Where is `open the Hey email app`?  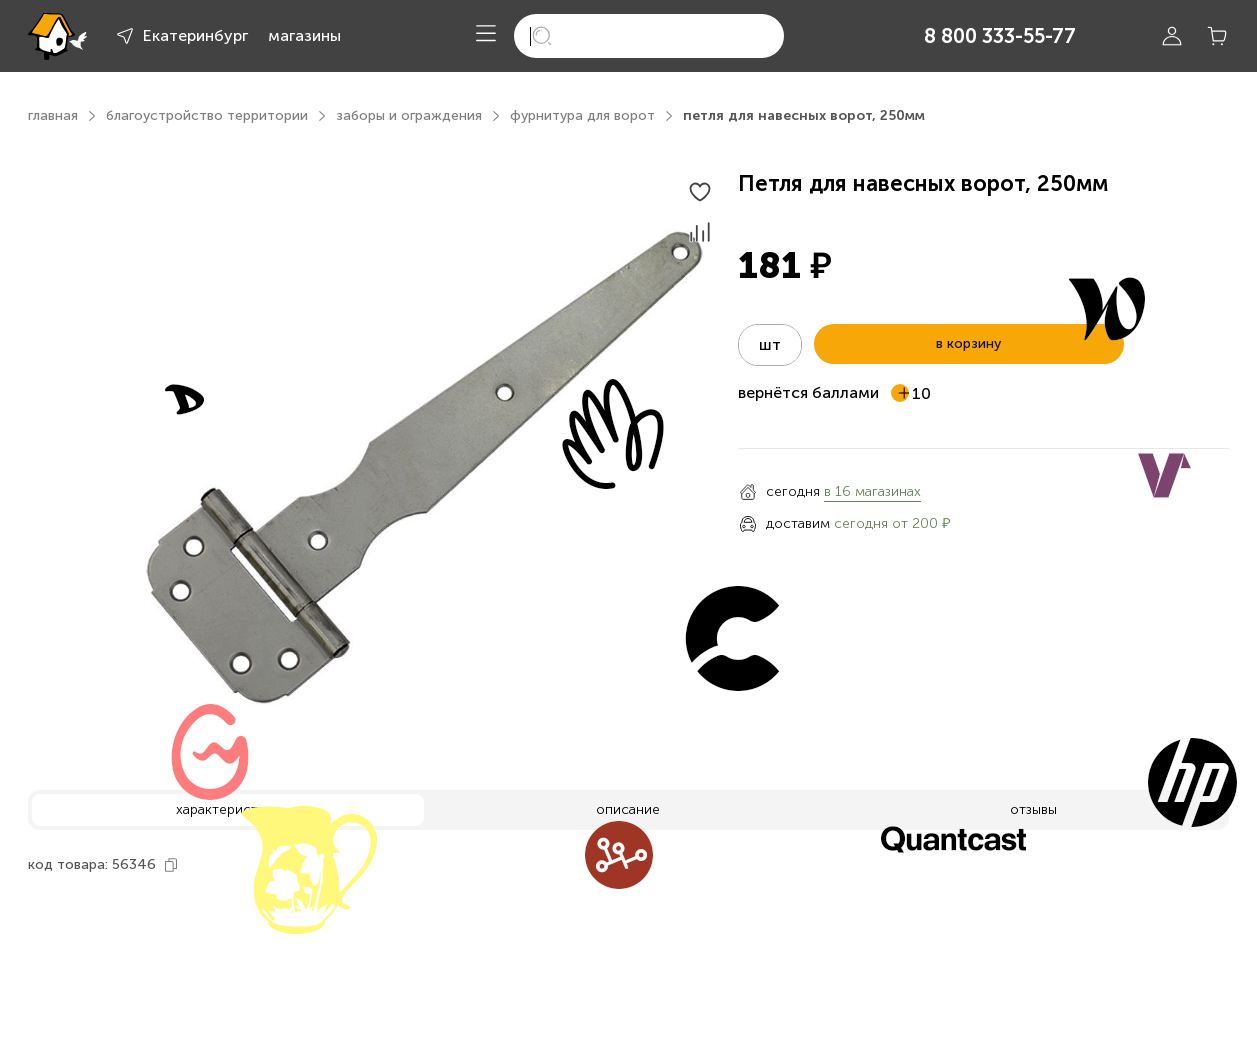 open the Hey email app is located at coordinates (613, 434).